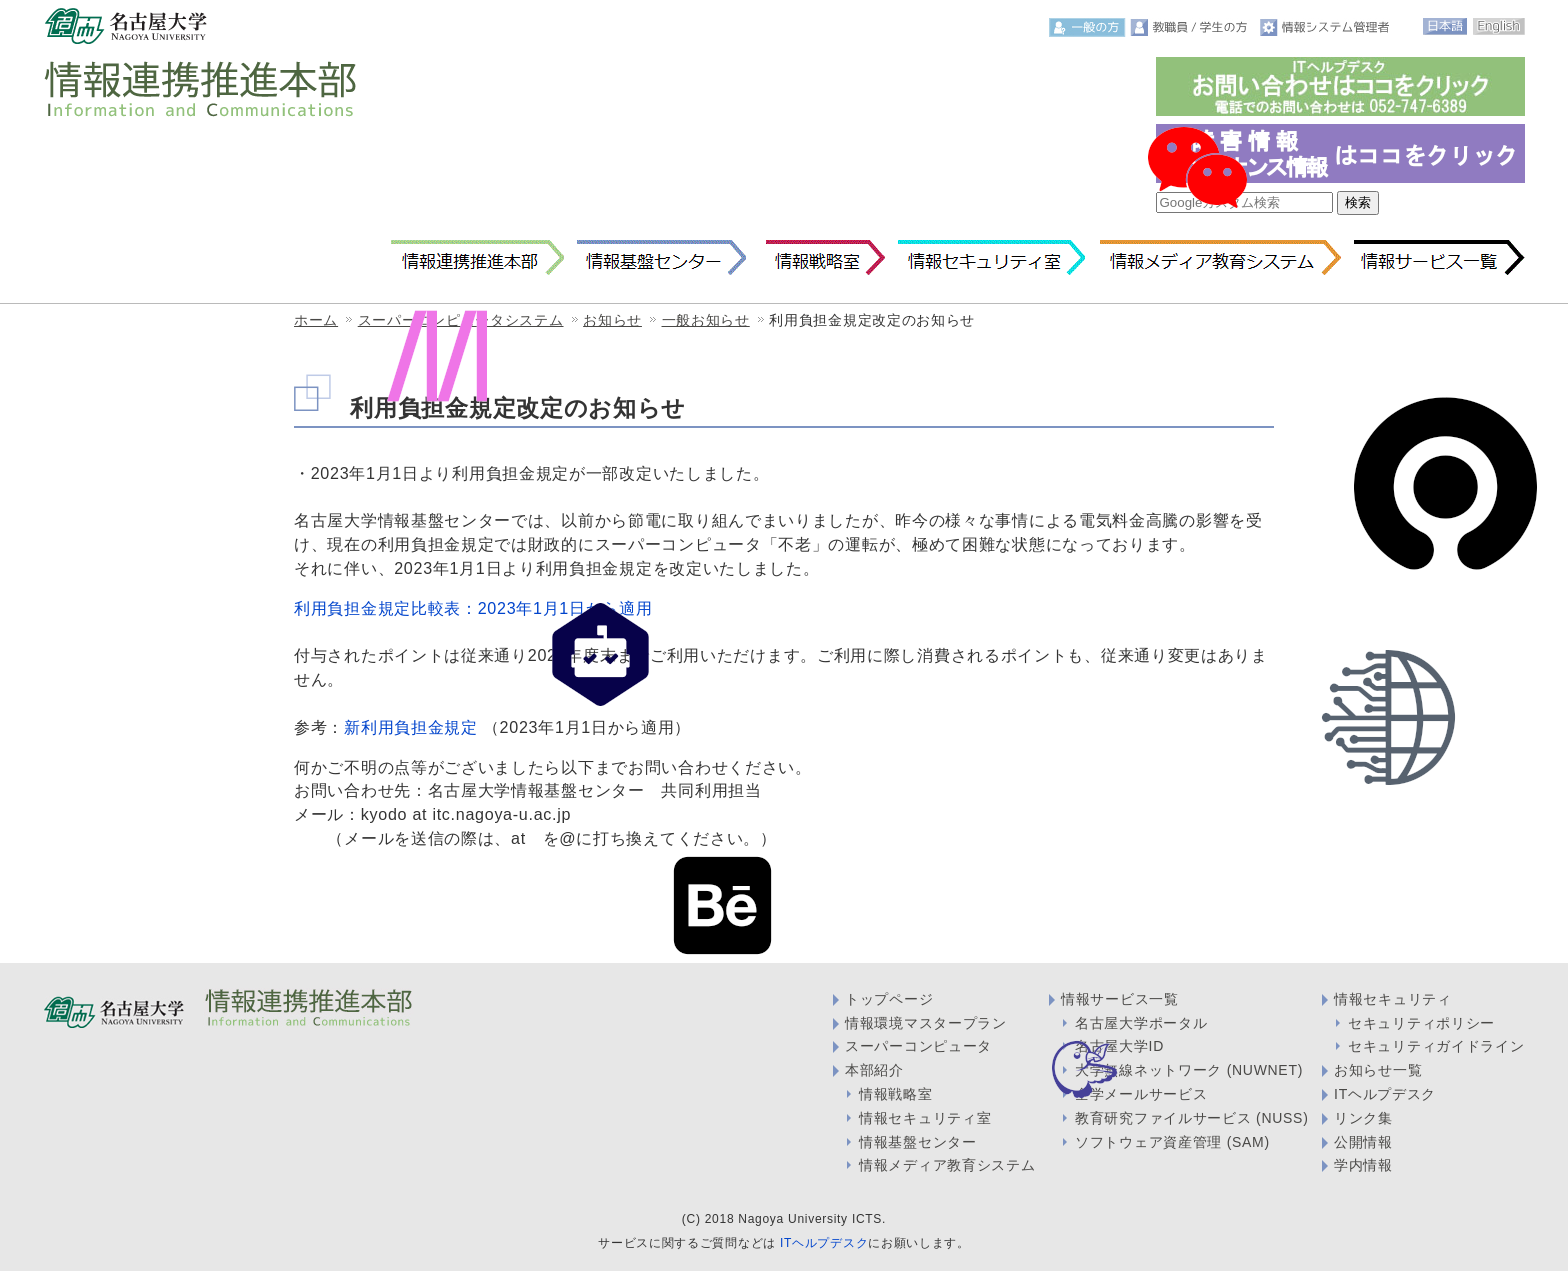 The height and width of the screenshot is (1271, 1568). What do you see at coordinates (1197, 167) in the screenshot?
I see `open WeChat messaging app` at bounding box center [1197, 167].